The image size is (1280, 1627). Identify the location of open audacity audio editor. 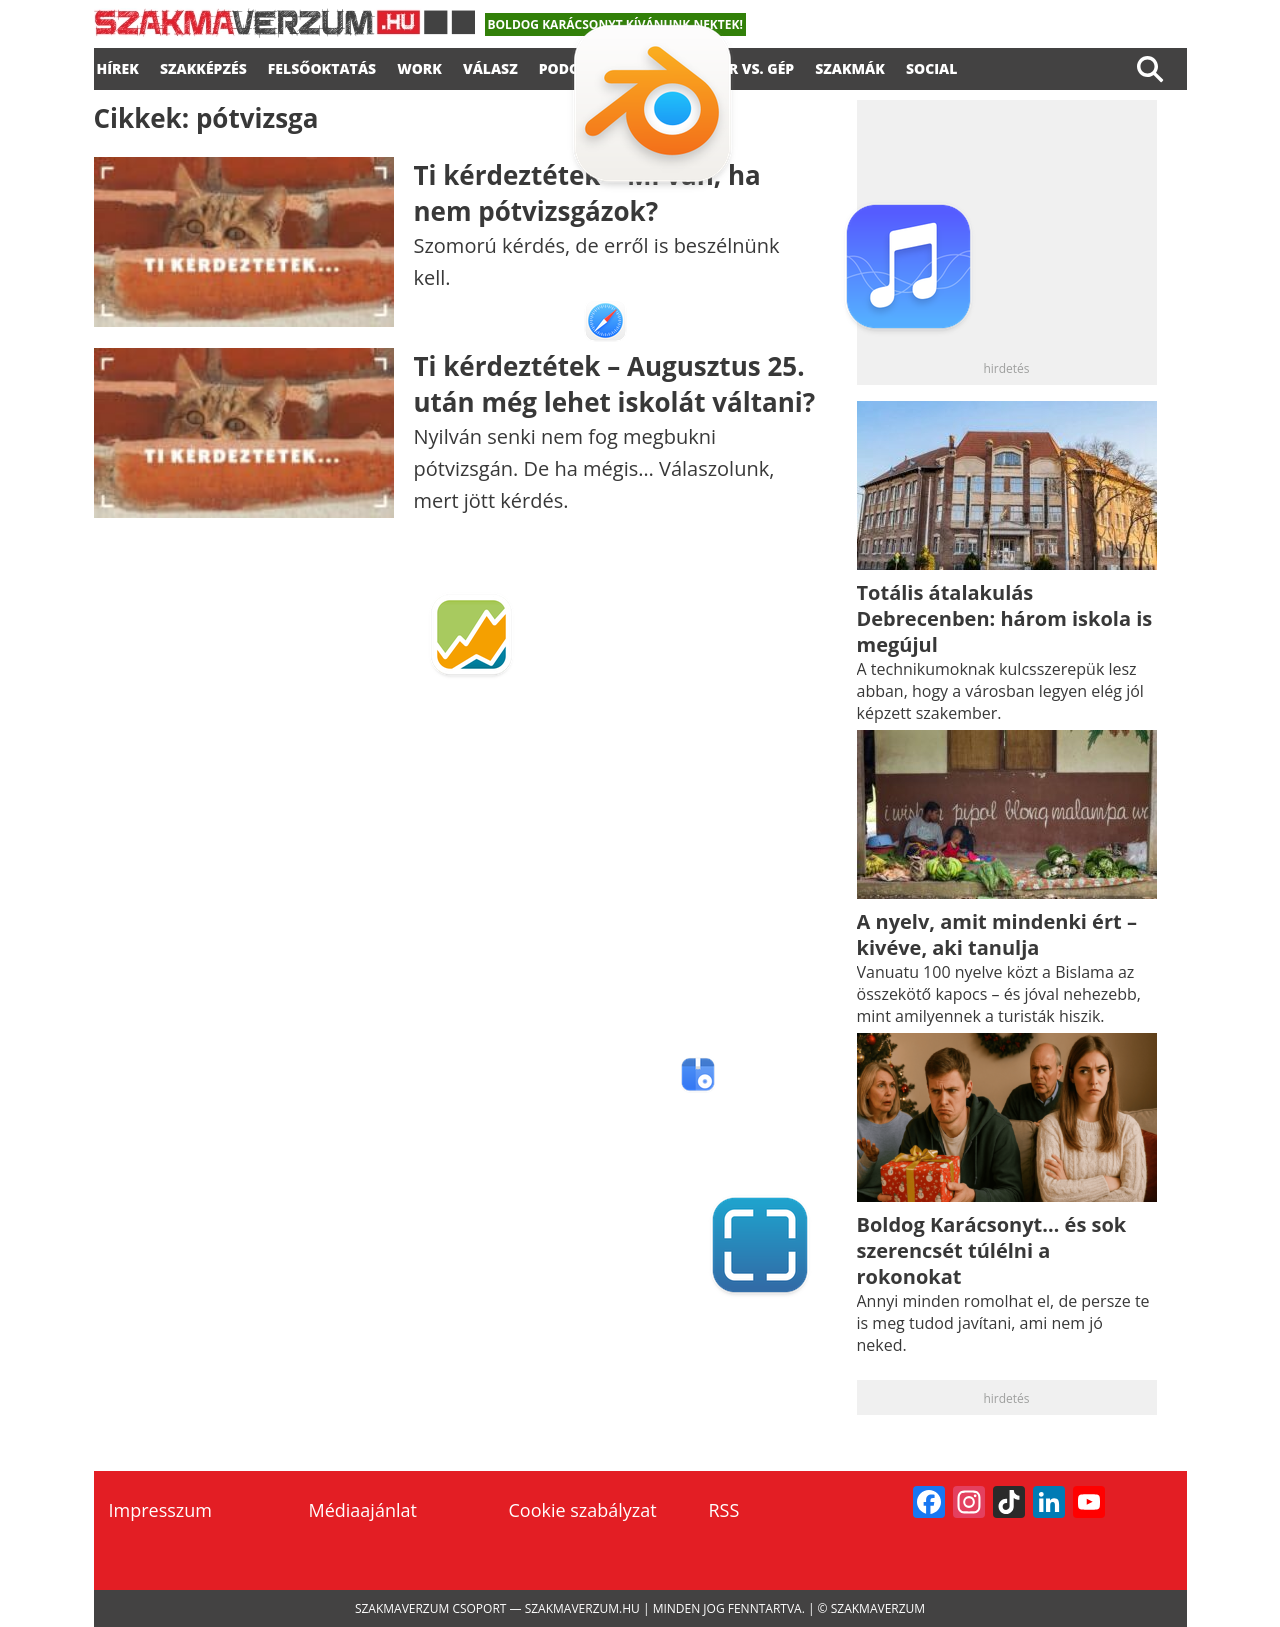
(908, 266).